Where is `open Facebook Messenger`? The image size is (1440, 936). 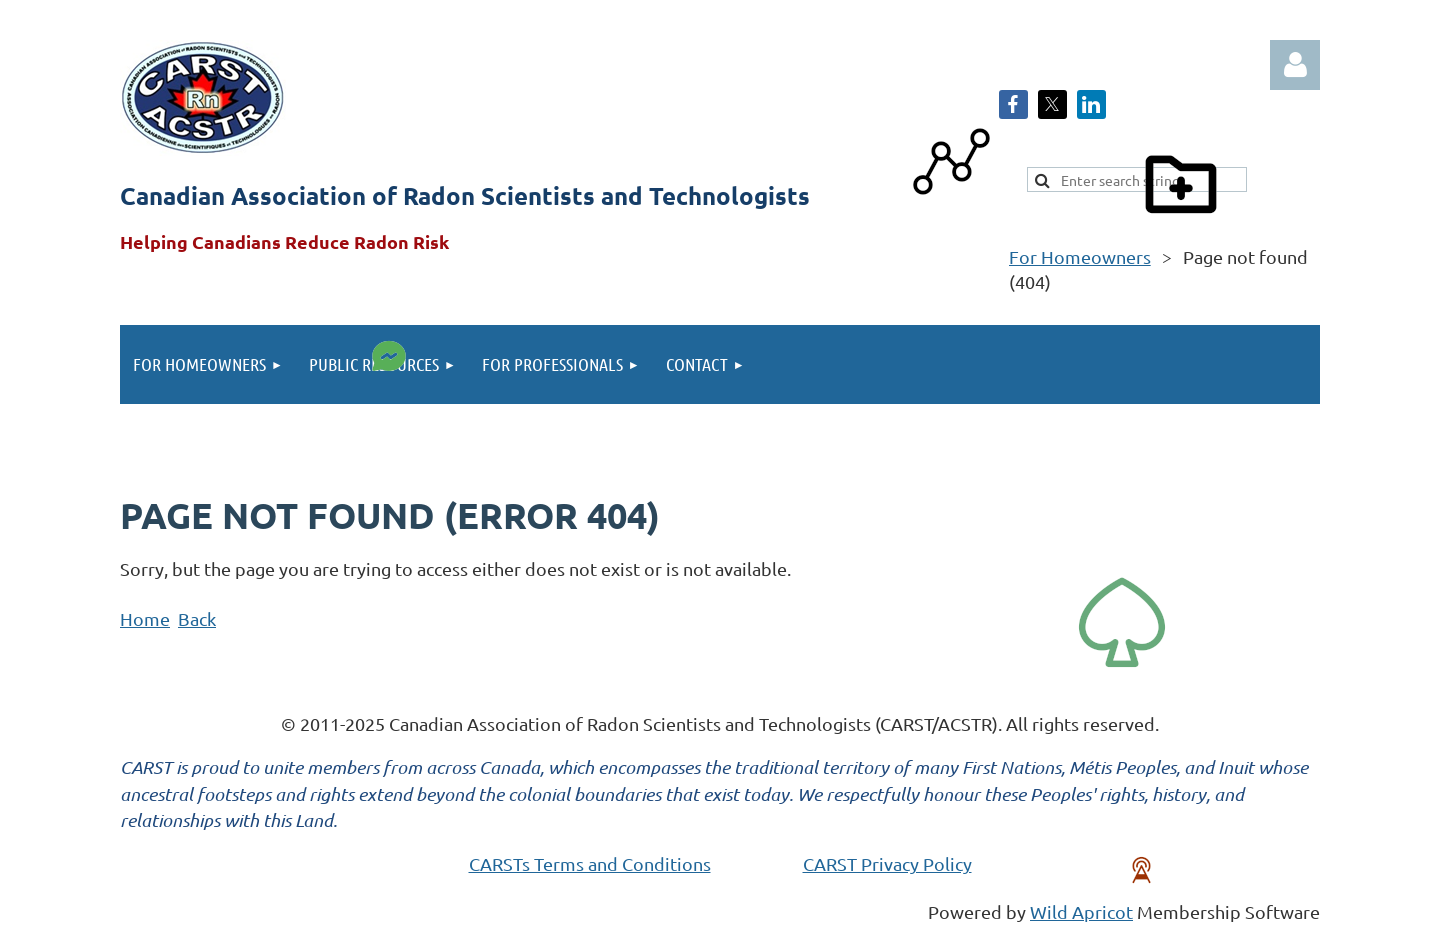 open Facebook Messenger is located at coordinates (389, 356).